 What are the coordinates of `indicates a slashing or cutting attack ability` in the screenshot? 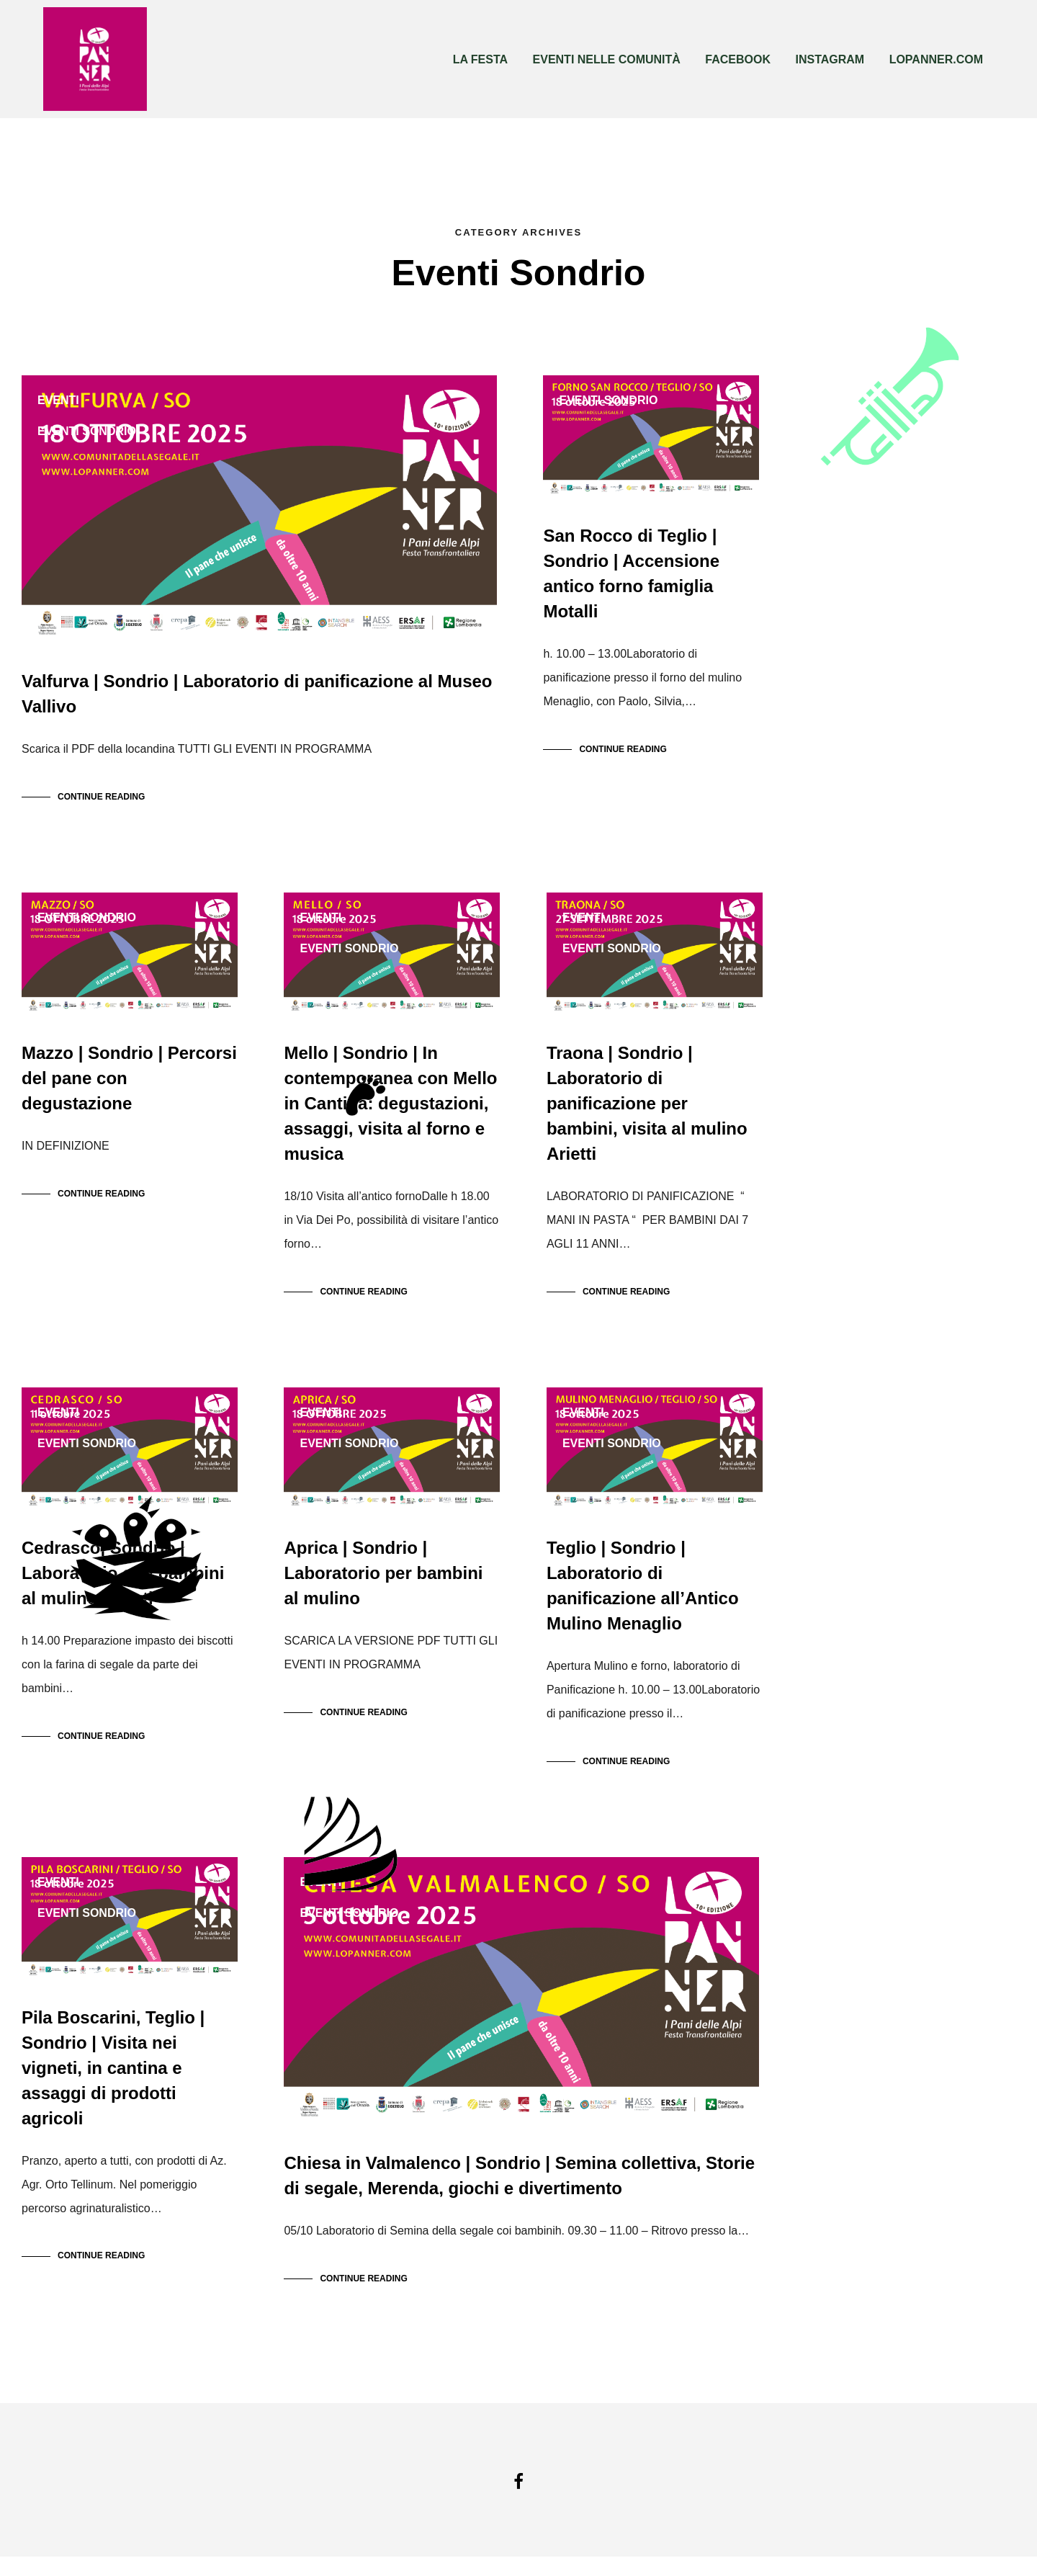 It's located at (351, 1843).